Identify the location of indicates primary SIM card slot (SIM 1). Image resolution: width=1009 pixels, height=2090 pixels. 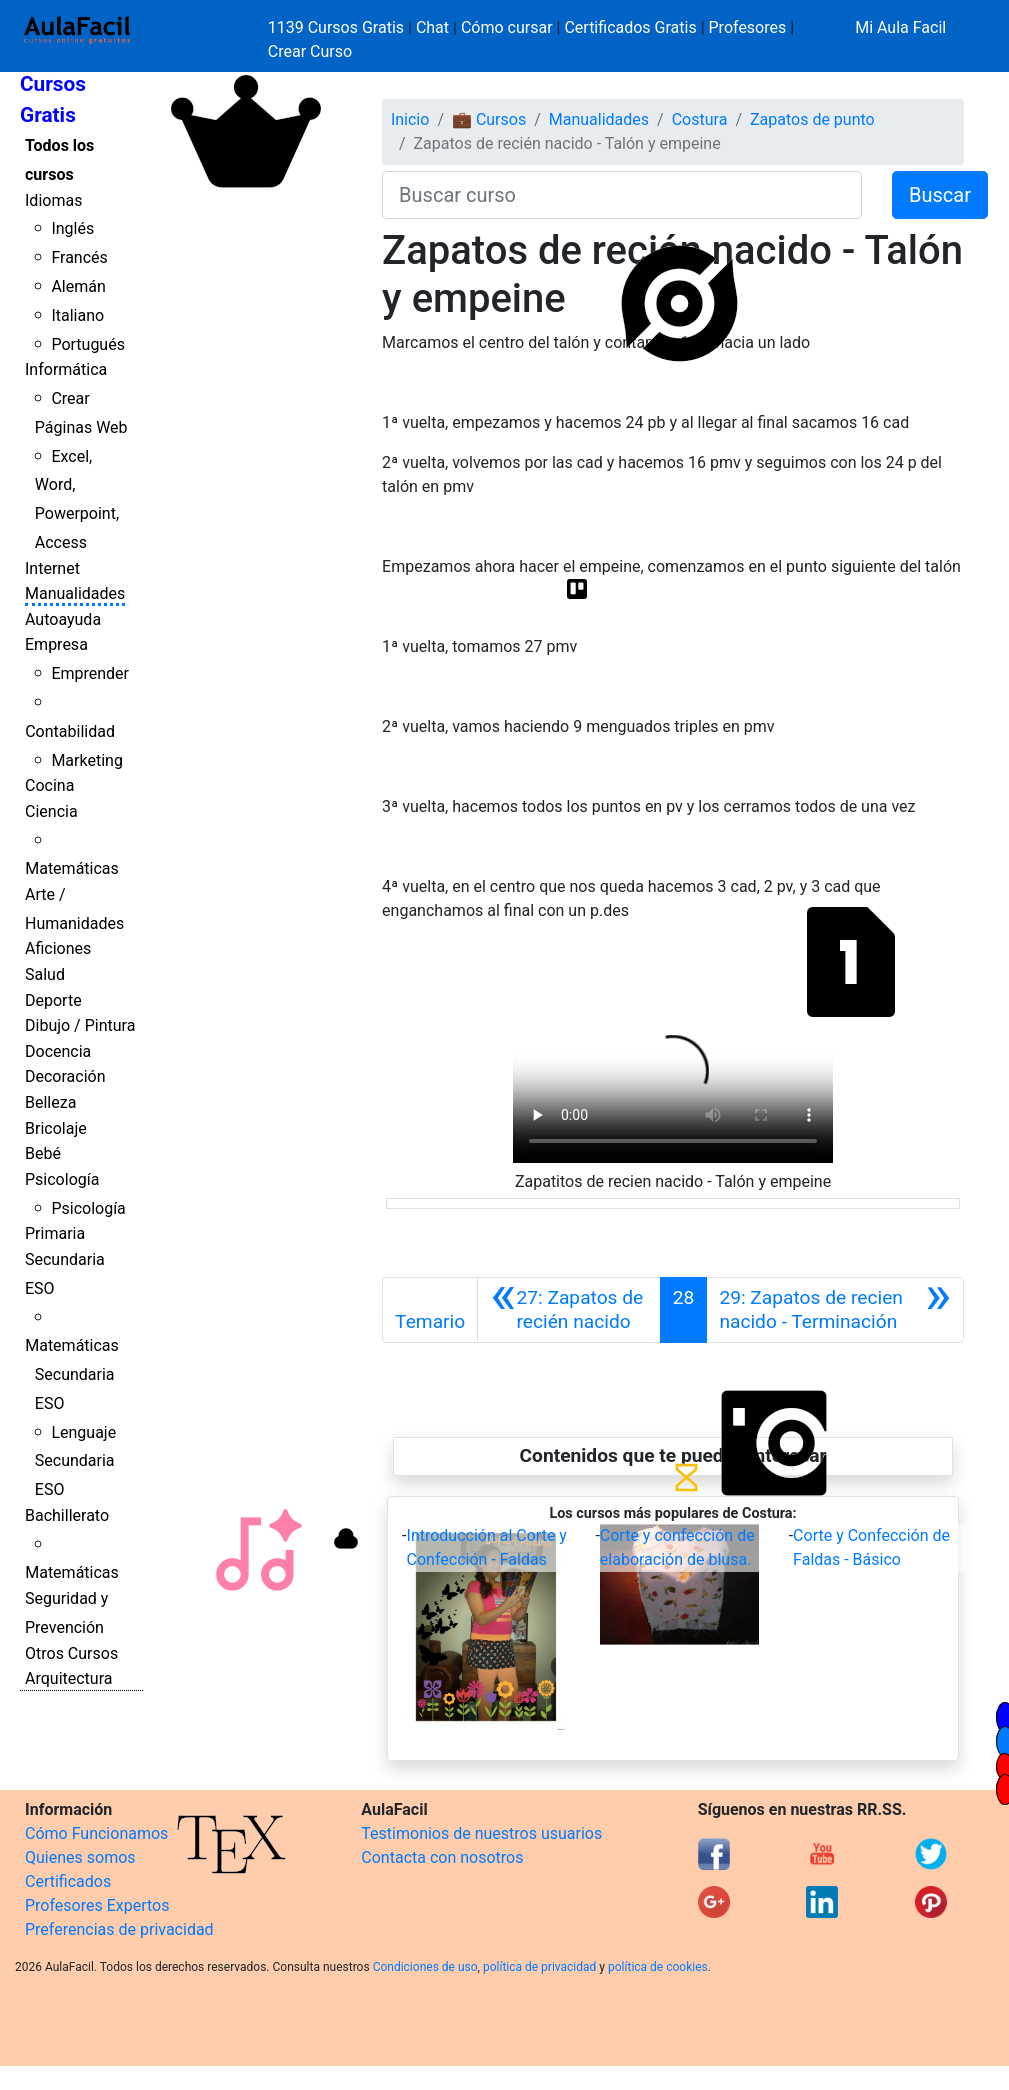
(851, 962).